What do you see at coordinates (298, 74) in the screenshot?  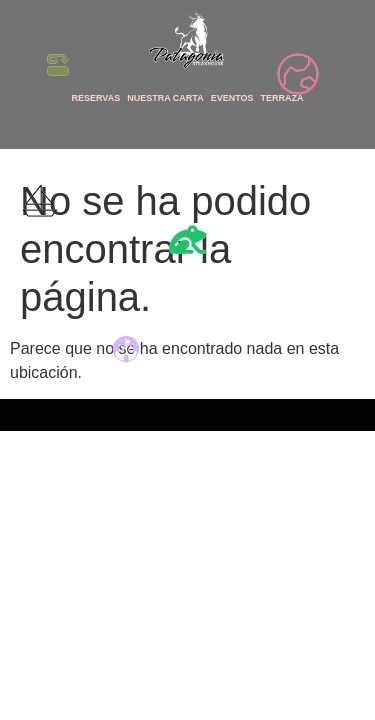 I see `switch to international or global settings` at bounding box center [298, 74].